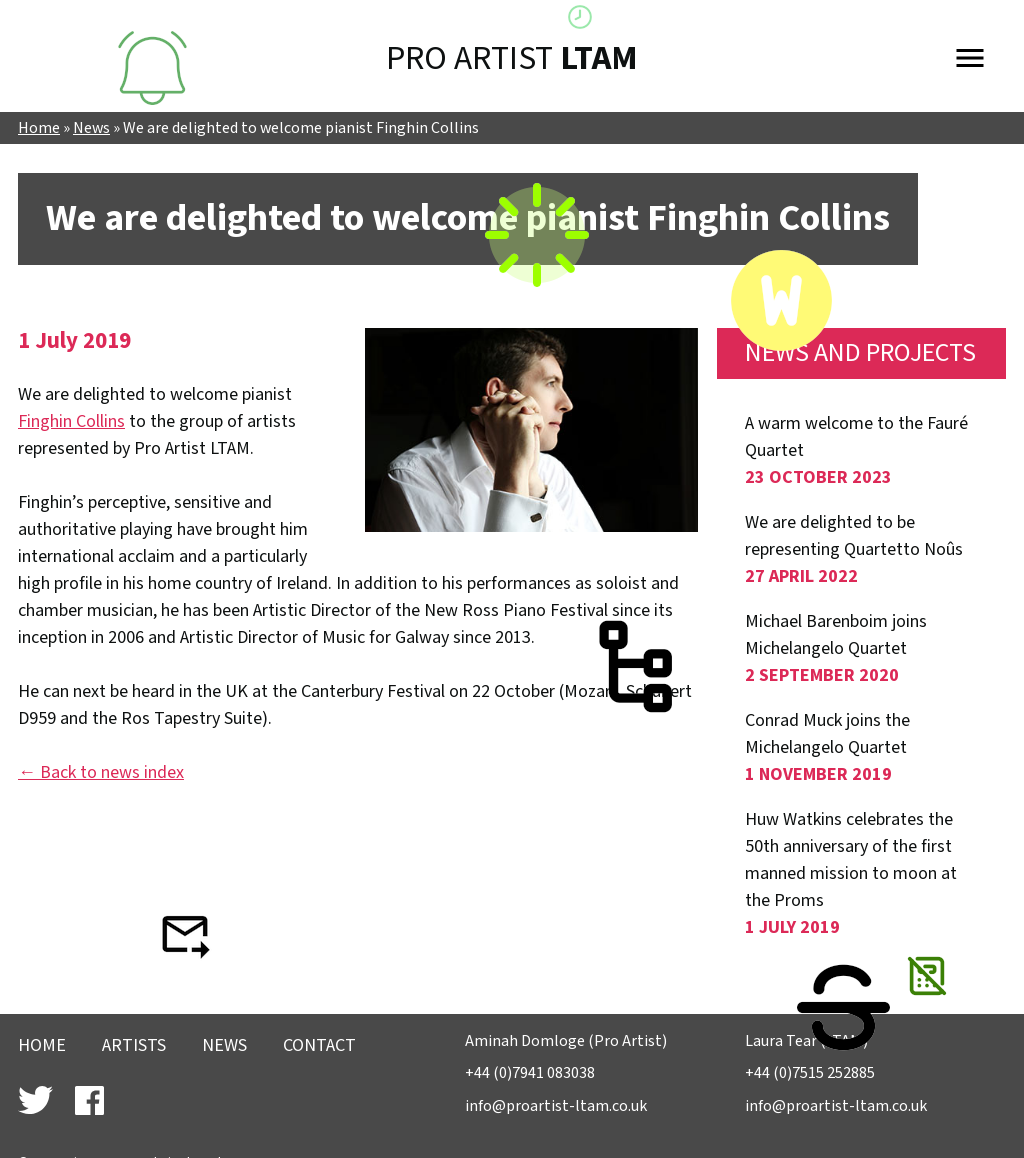  Describe the element at coordinates (537, 235) in the screenshot. I see `indicates content is loading` at that location.